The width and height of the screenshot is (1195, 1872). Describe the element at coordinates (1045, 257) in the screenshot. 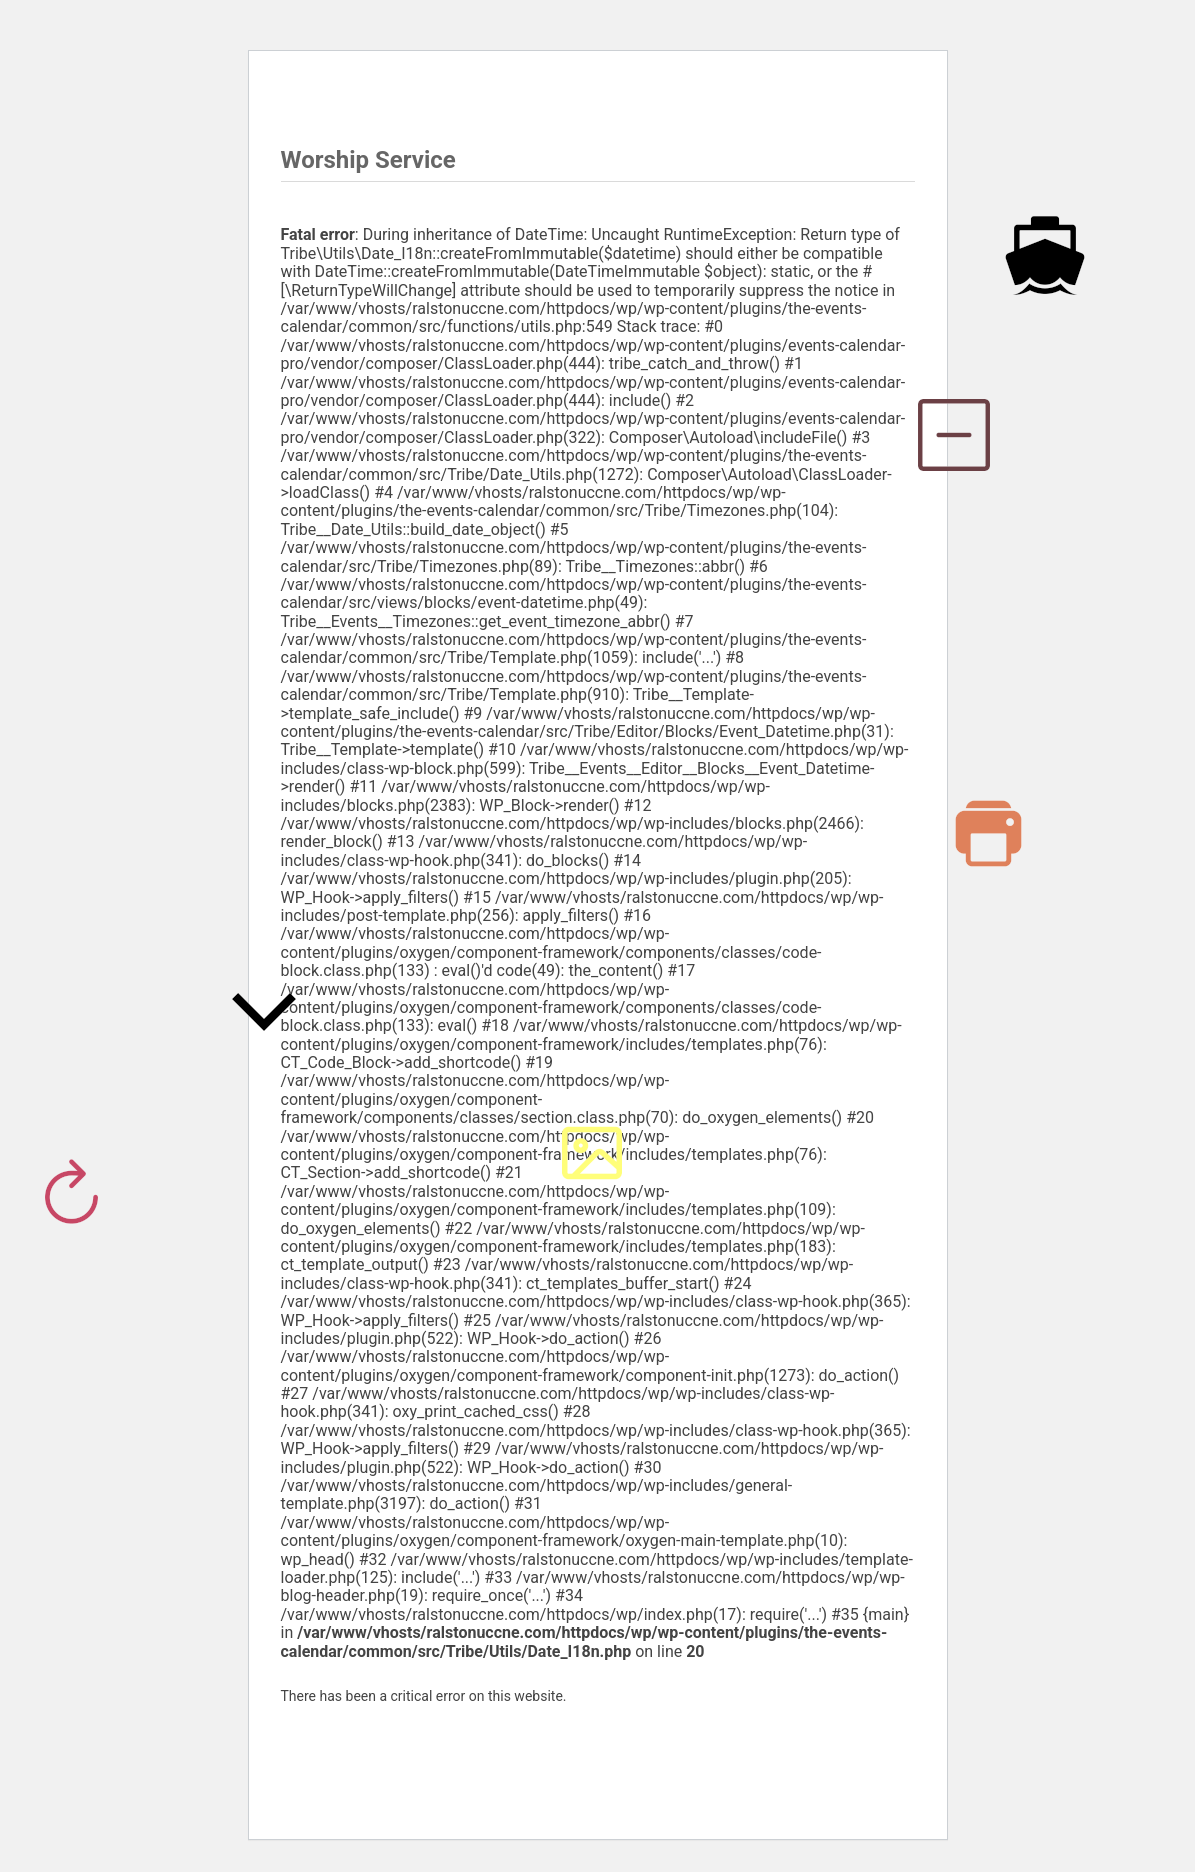

I see `access boat or ferry transportation options` at that location.